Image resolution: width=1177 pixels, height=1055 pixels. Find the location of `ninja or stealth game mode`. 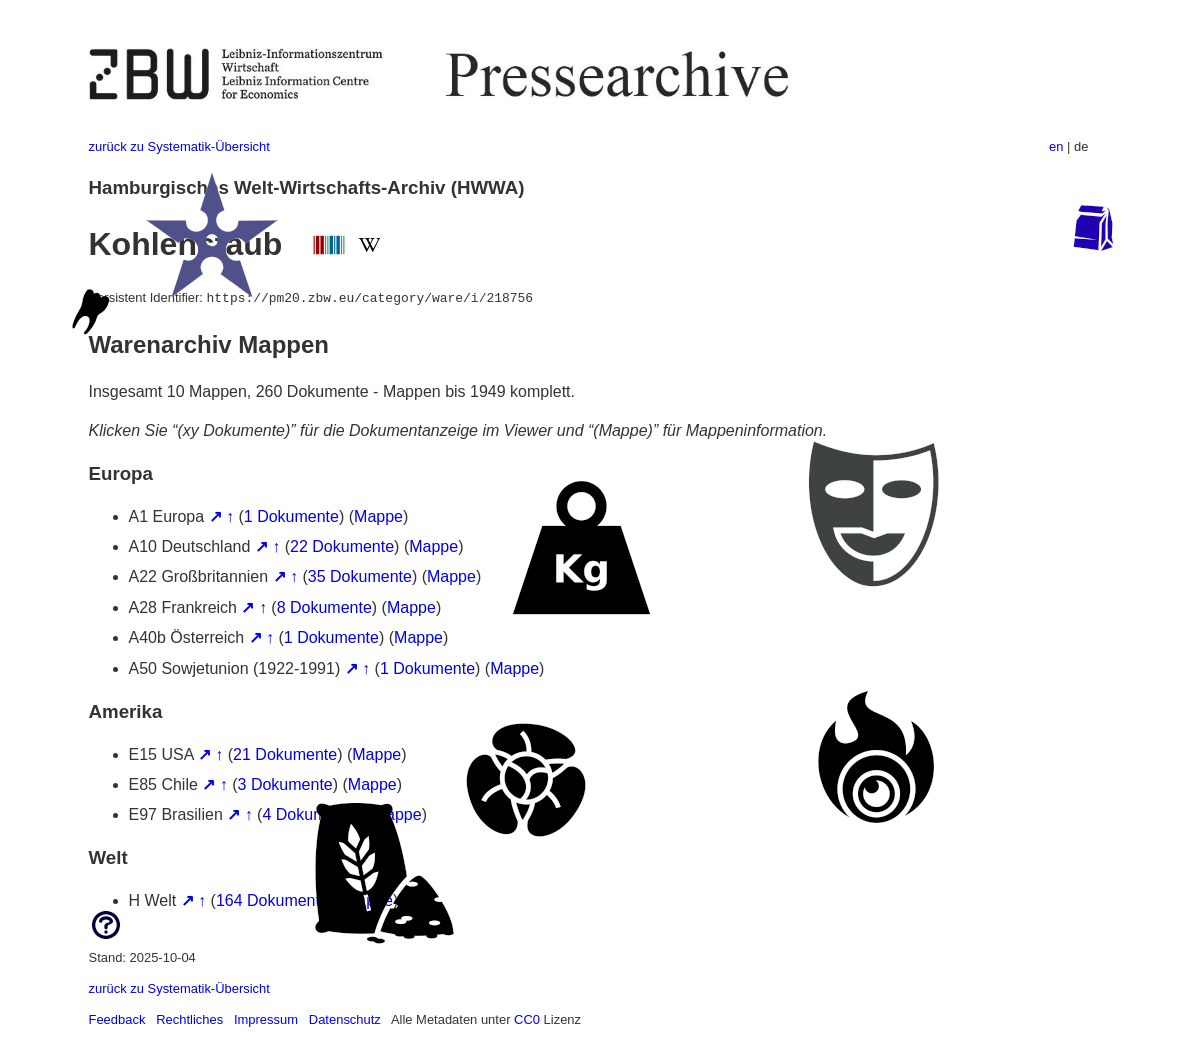

ninja or stealth game mode is located at coordinates (212, 235).